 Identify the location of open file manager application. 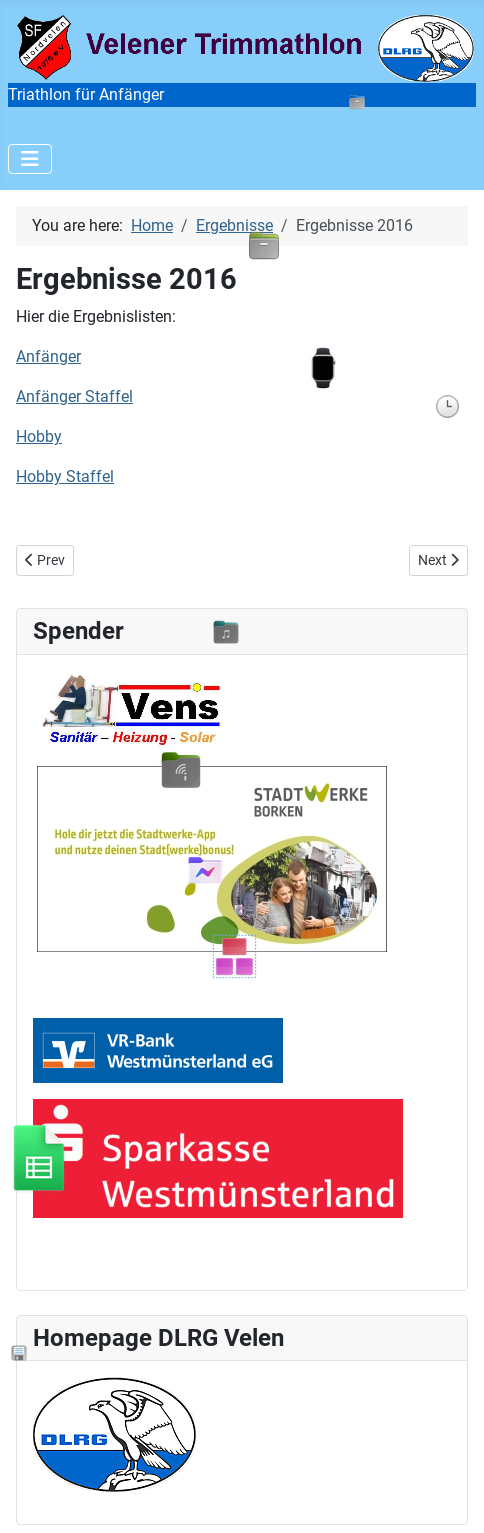
(264, 245).